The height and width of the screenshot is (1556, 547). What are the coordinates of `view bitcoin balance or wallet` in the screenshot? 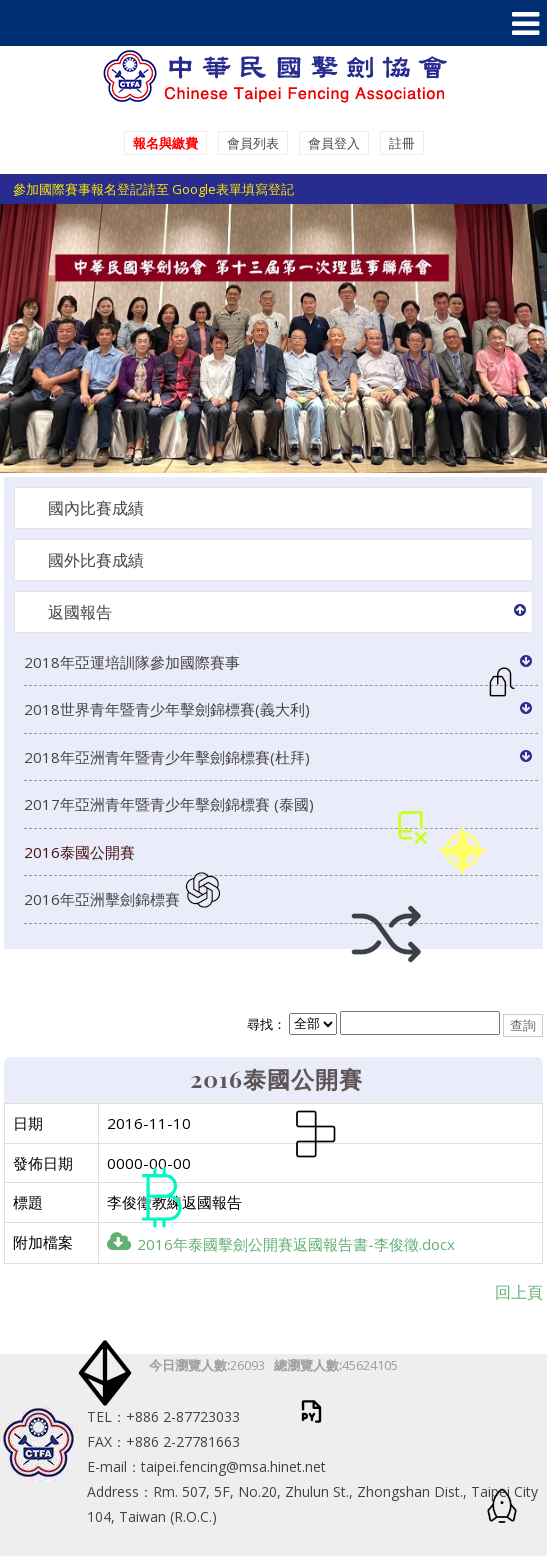 It's located at (159, 1198).